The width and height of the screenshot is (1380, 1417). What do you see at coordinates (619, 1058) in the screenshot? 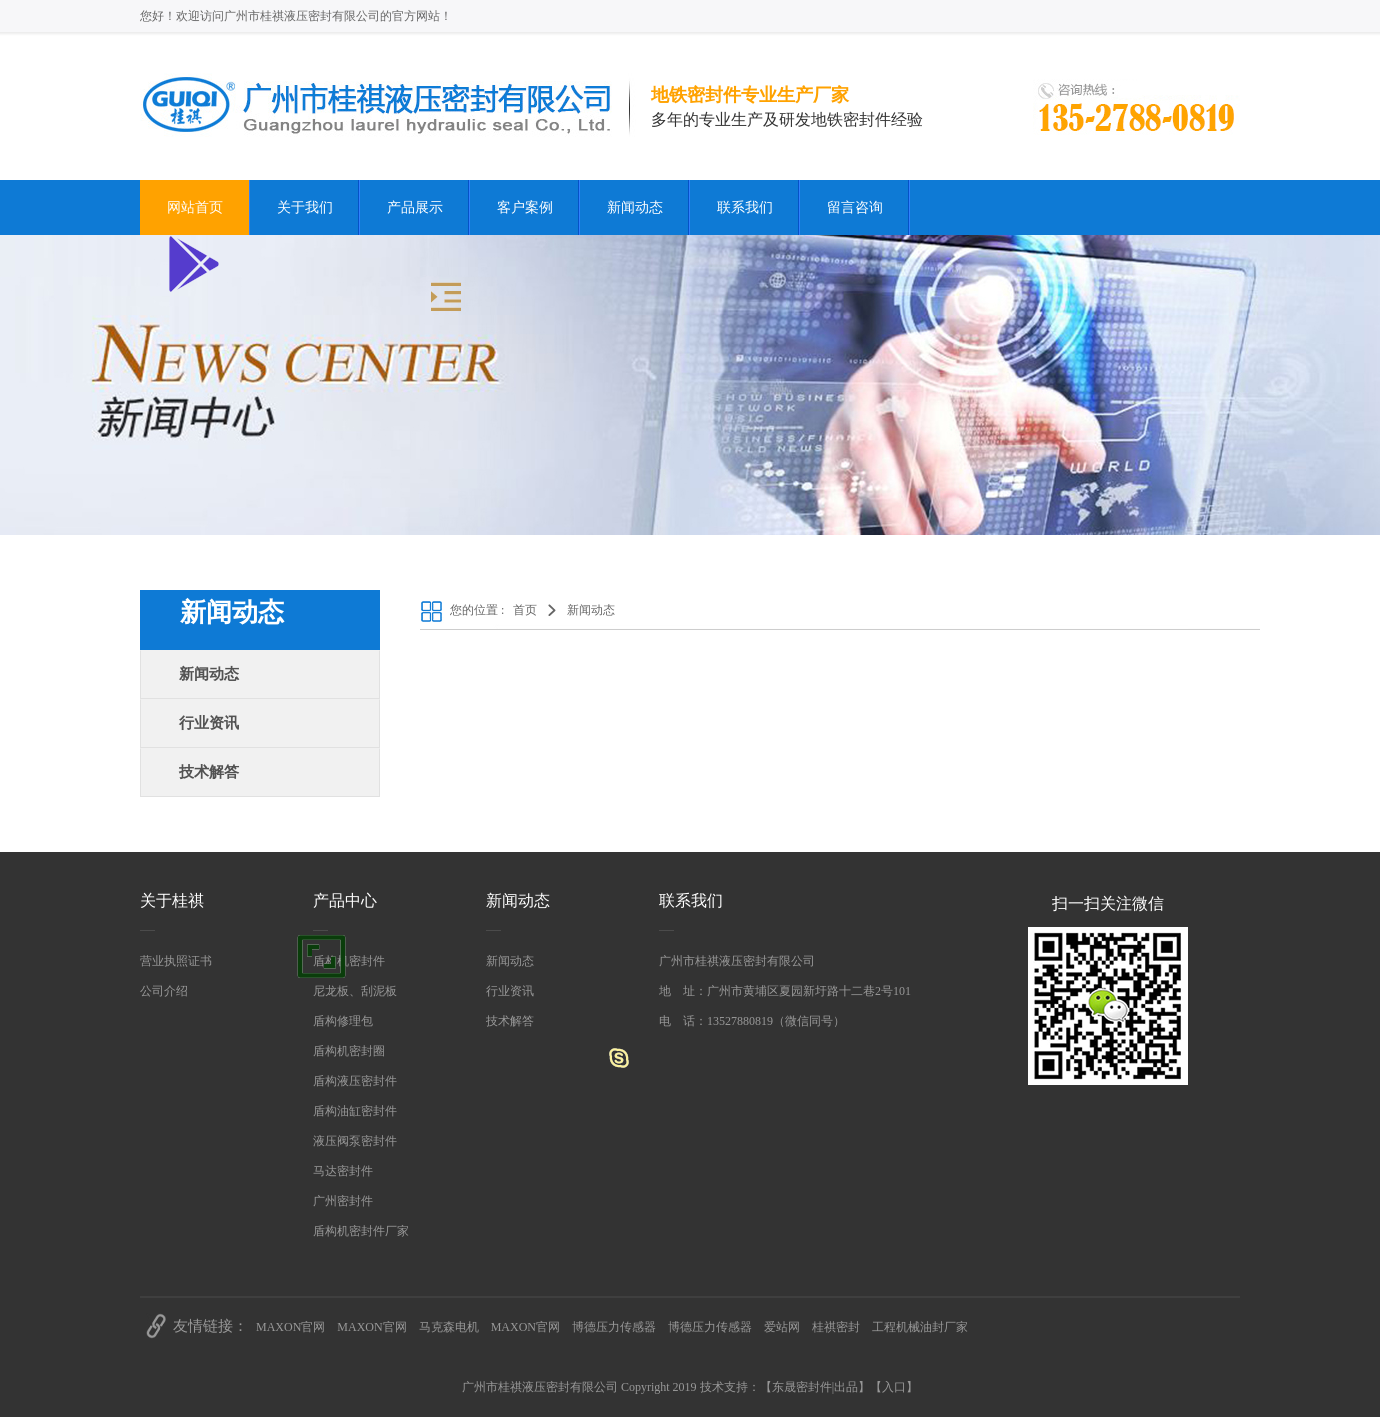
I see `open Skype app` at bounding box center [619, 1058].